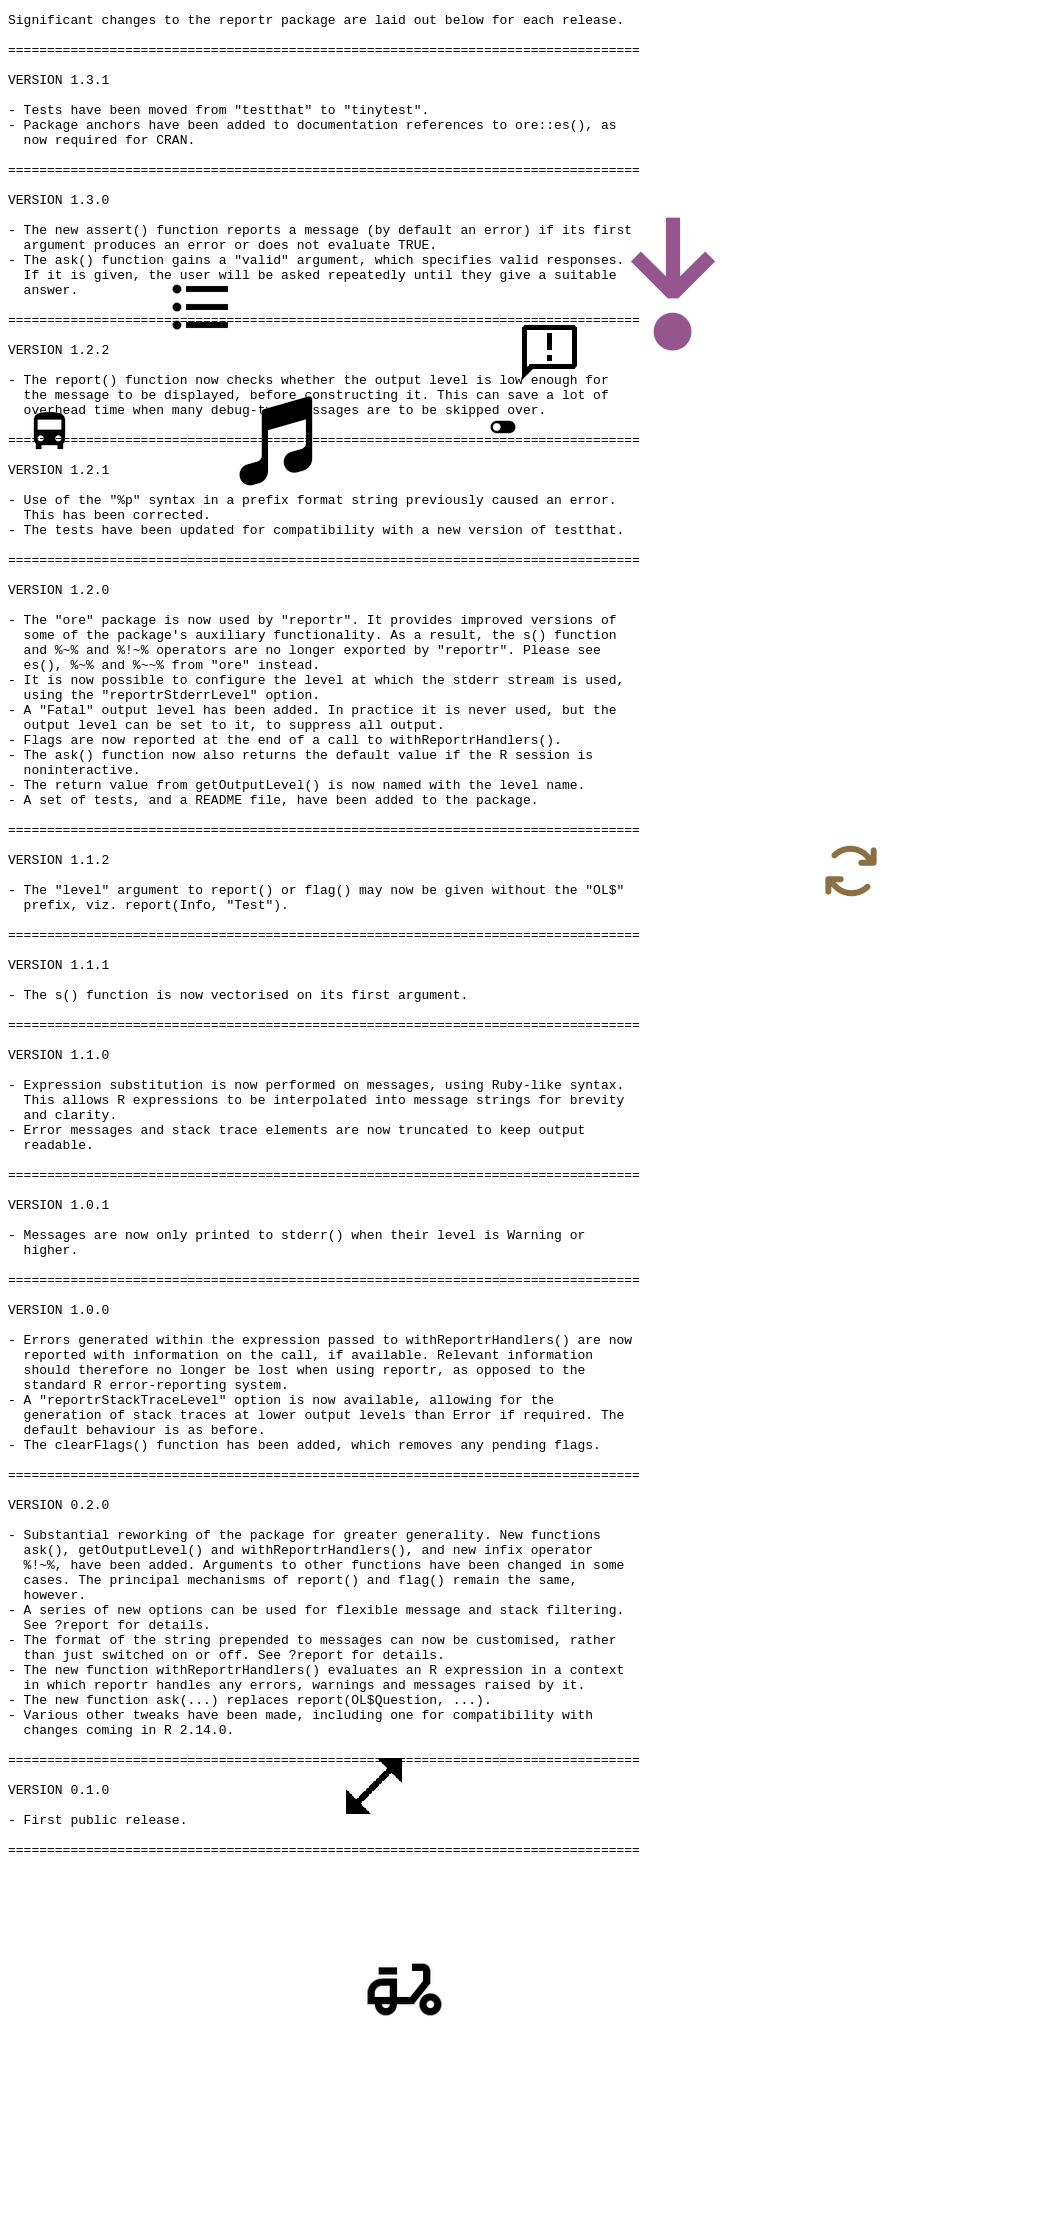 The image size is (1047, 2240). I want to click on toggle switch in off position, so click(503, 427).